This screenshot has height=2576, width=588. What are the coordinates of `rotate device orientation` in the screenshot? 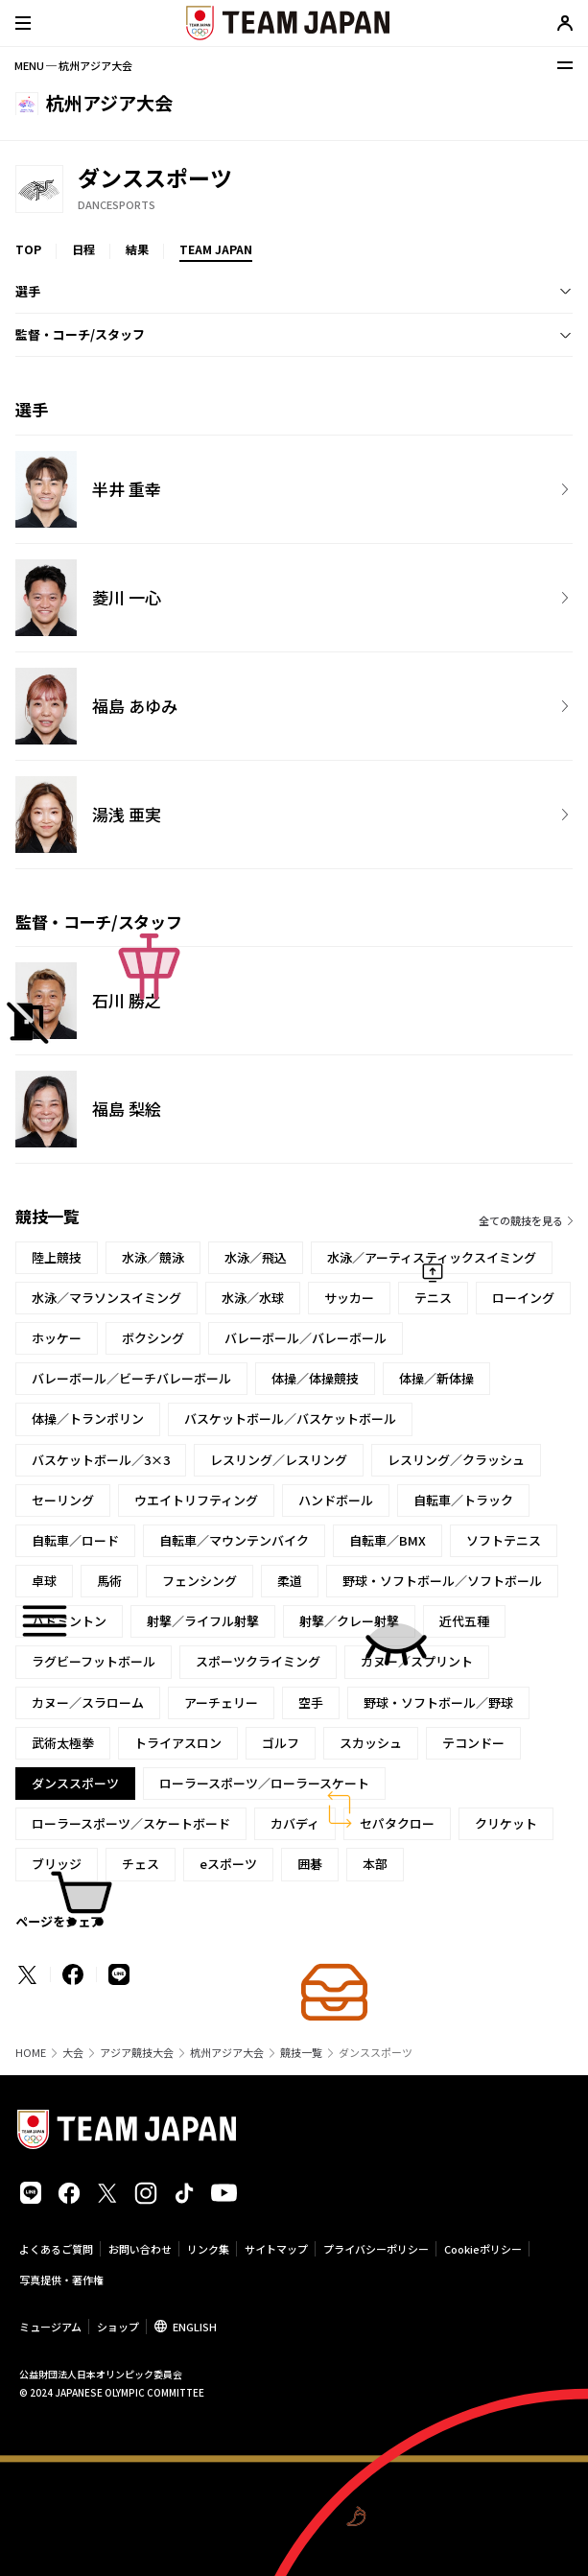 It's located at (340, 1809).